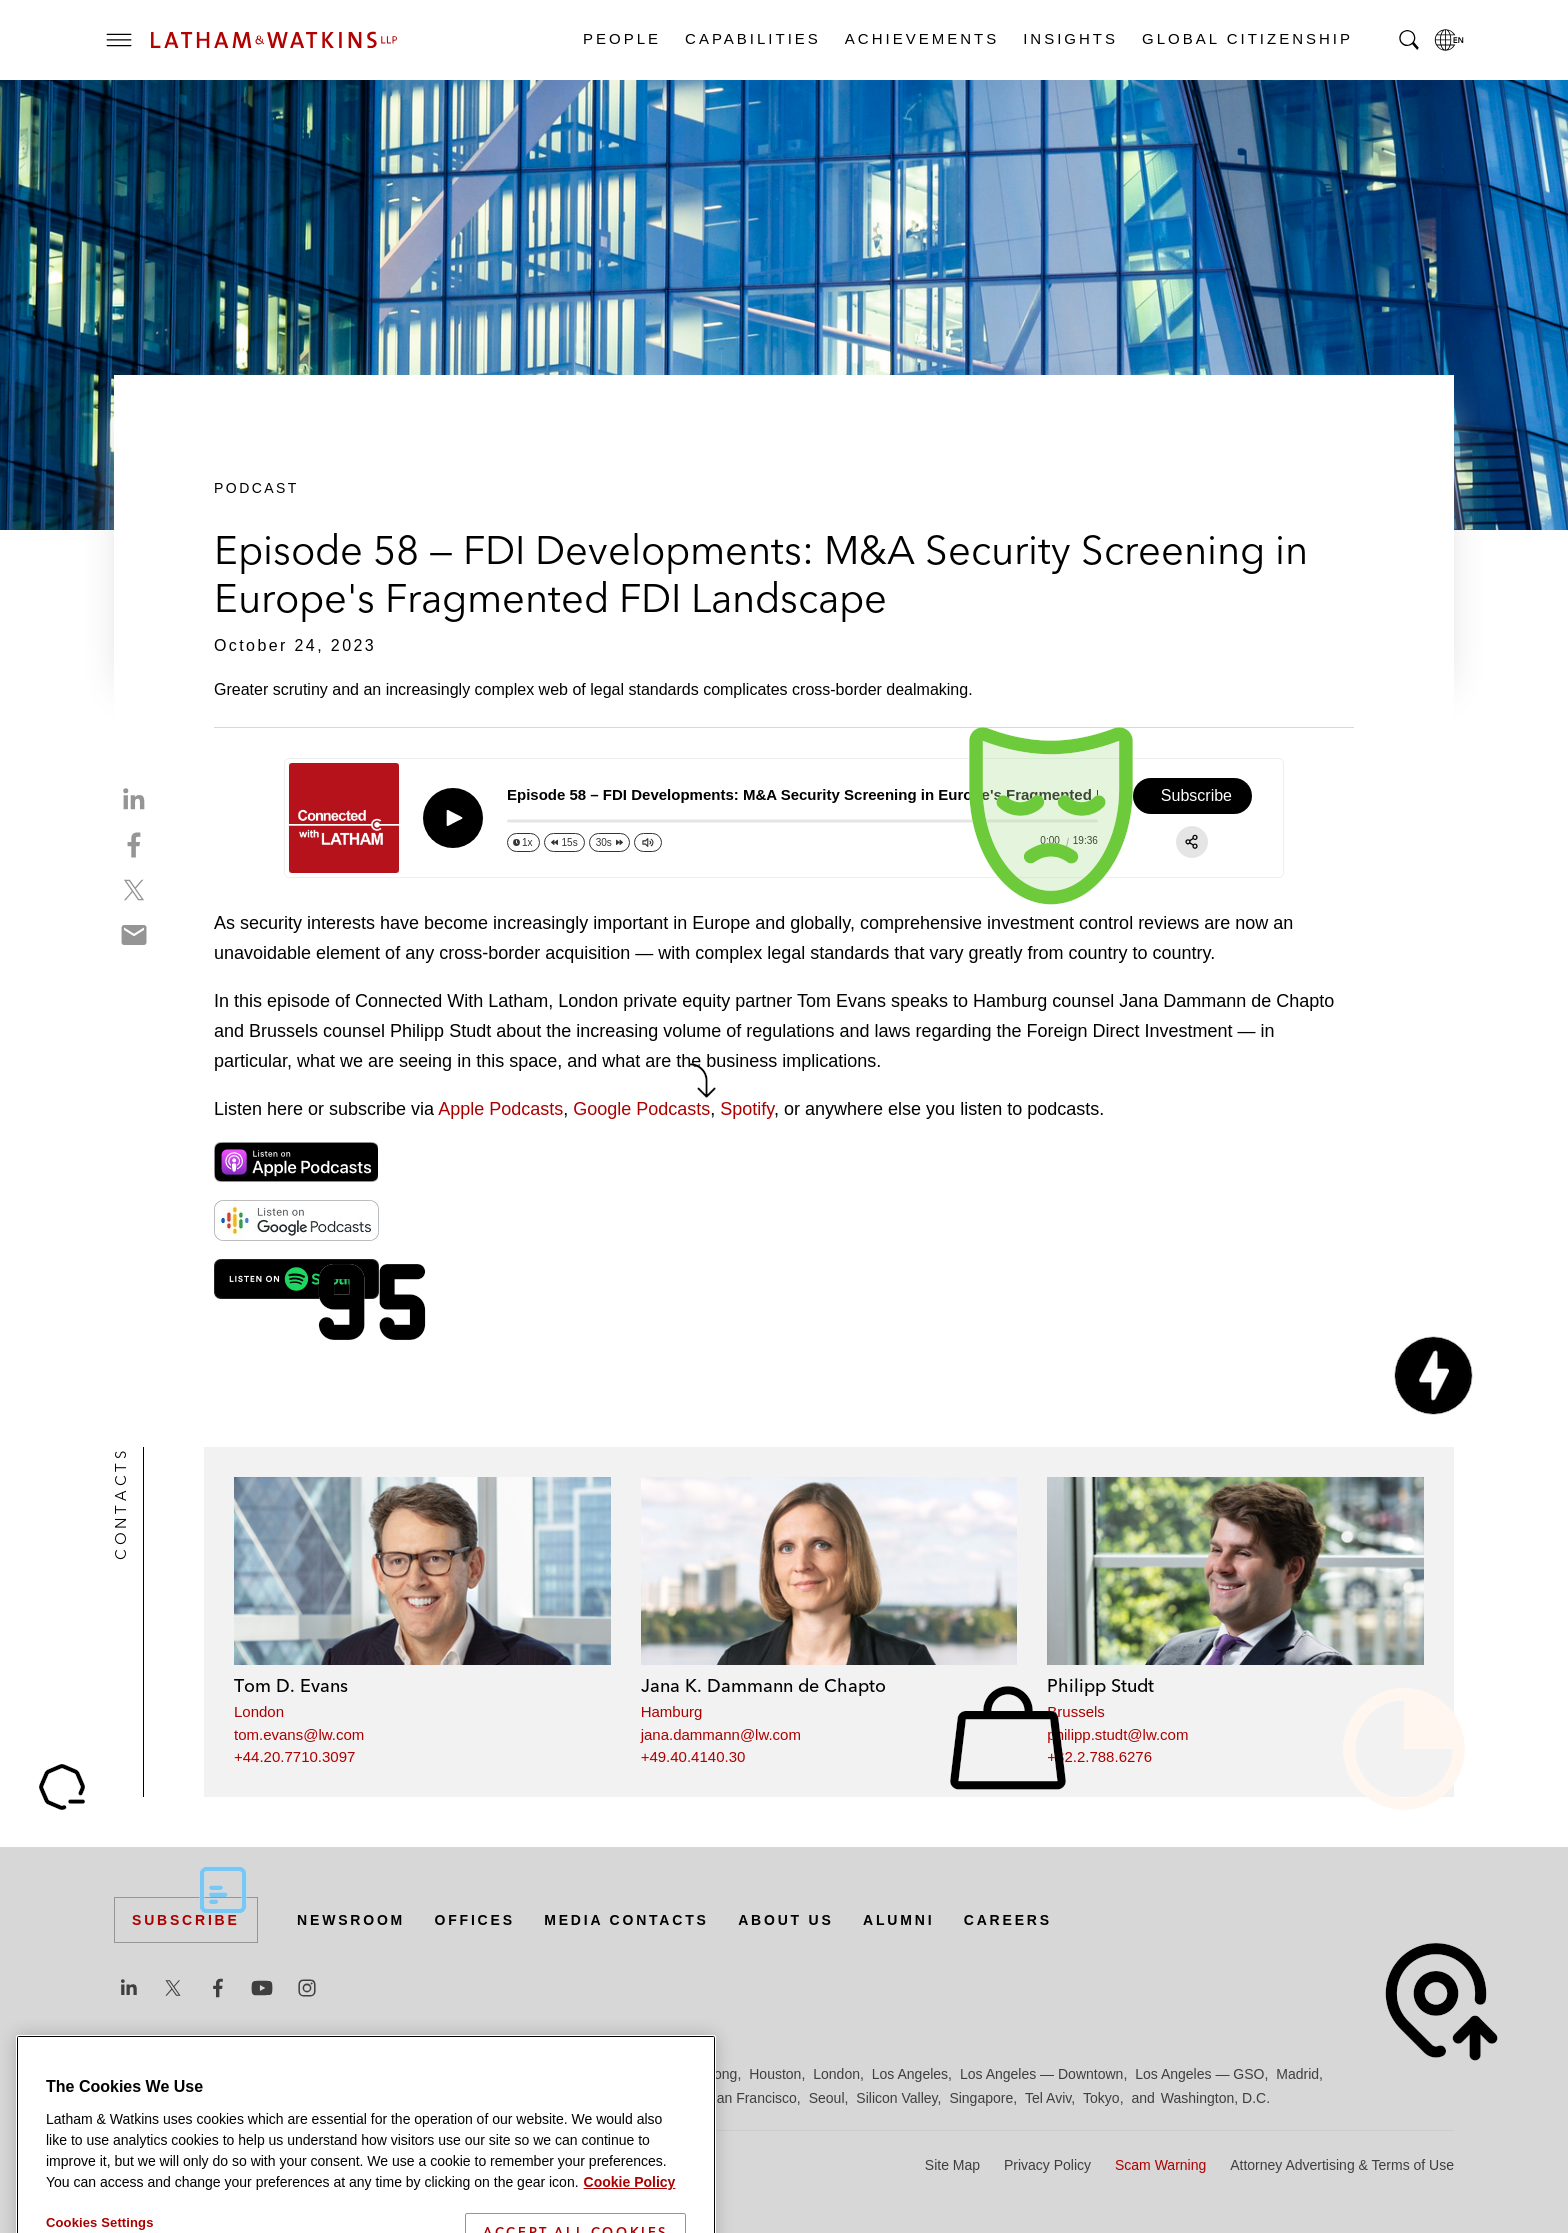 The width and height of the screenshot is (1568, 2233). What do you see at coordinates (62, 1787) in the screenshot?
I see `remove or delete an item with a warning` at bounding box center [62, 1787].